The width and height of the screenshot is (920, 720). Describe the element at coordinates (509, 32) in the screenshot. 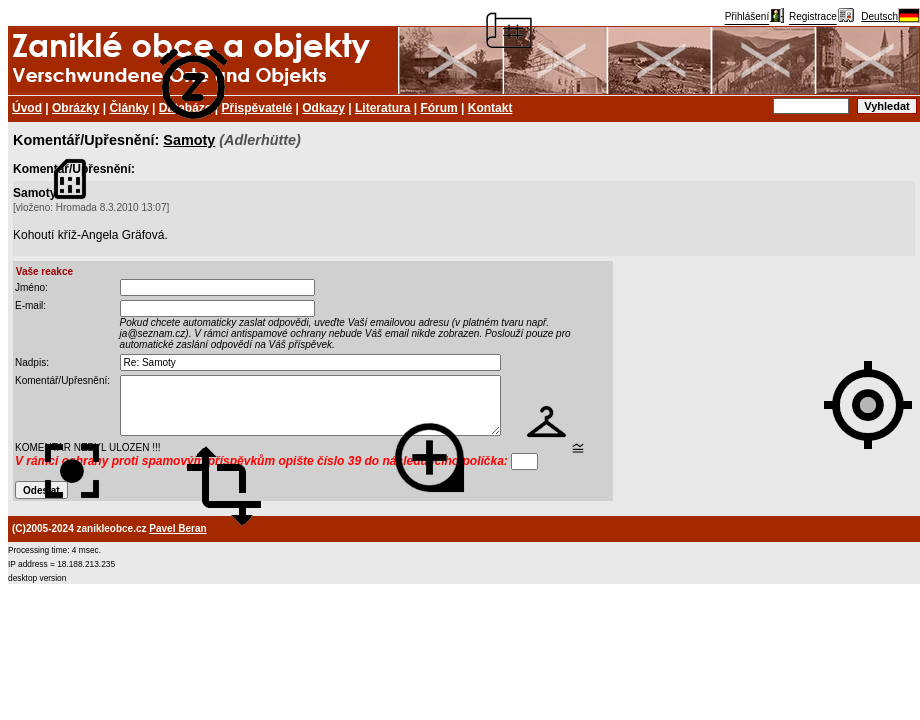

I see `view project blueprints or schematics` at that location.